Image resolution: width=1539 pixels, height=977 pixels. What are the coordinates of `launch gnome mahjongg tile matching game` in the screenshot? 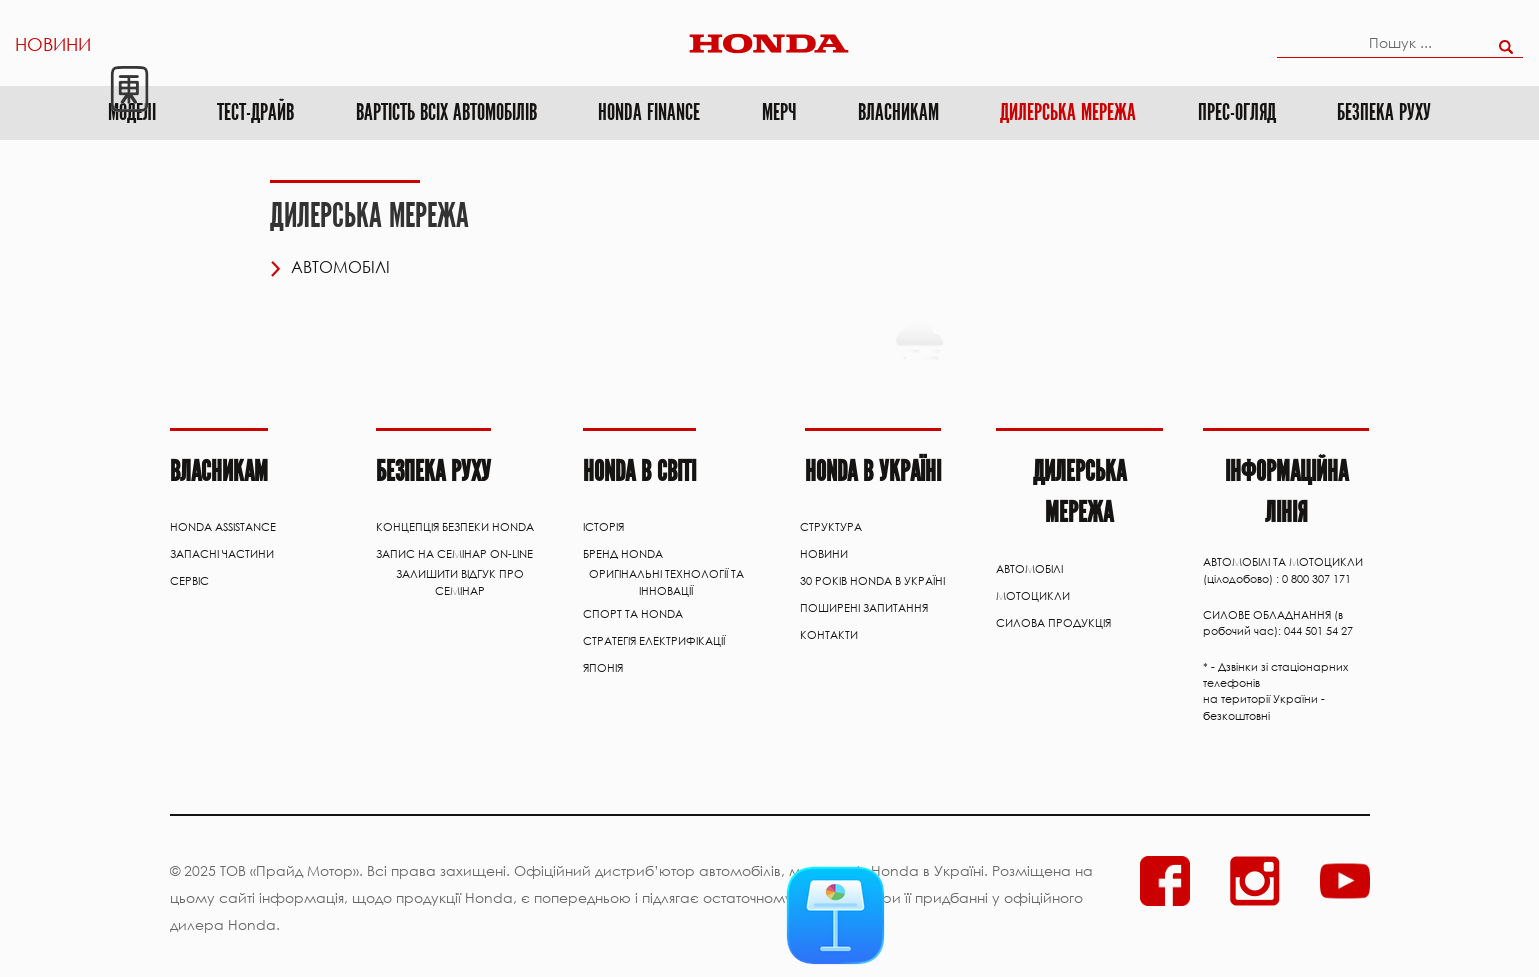 It's located at (131, 89).